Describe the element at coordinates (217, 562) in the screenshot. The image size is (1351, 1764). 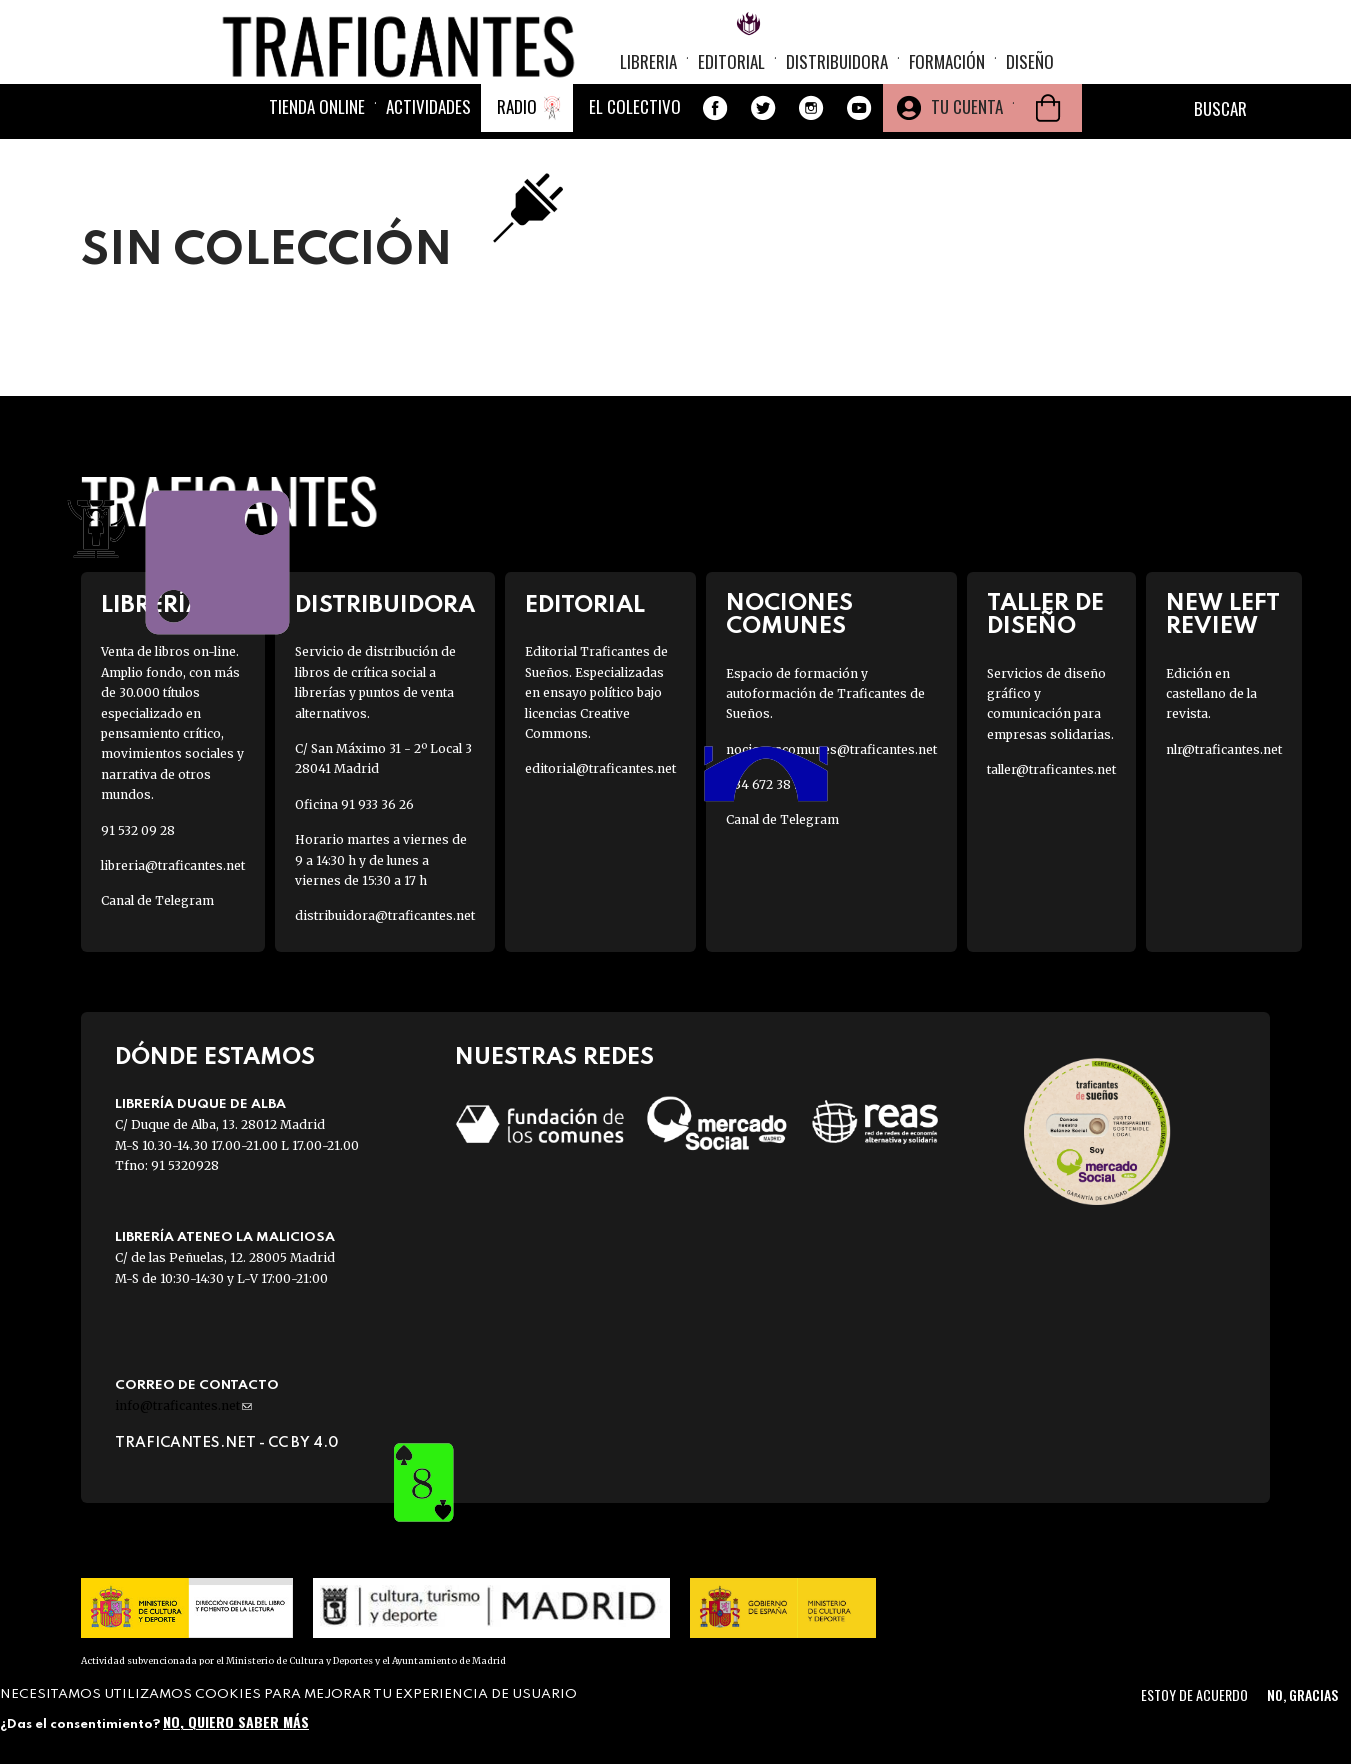
I see `roll the dice or randomize` at that location.